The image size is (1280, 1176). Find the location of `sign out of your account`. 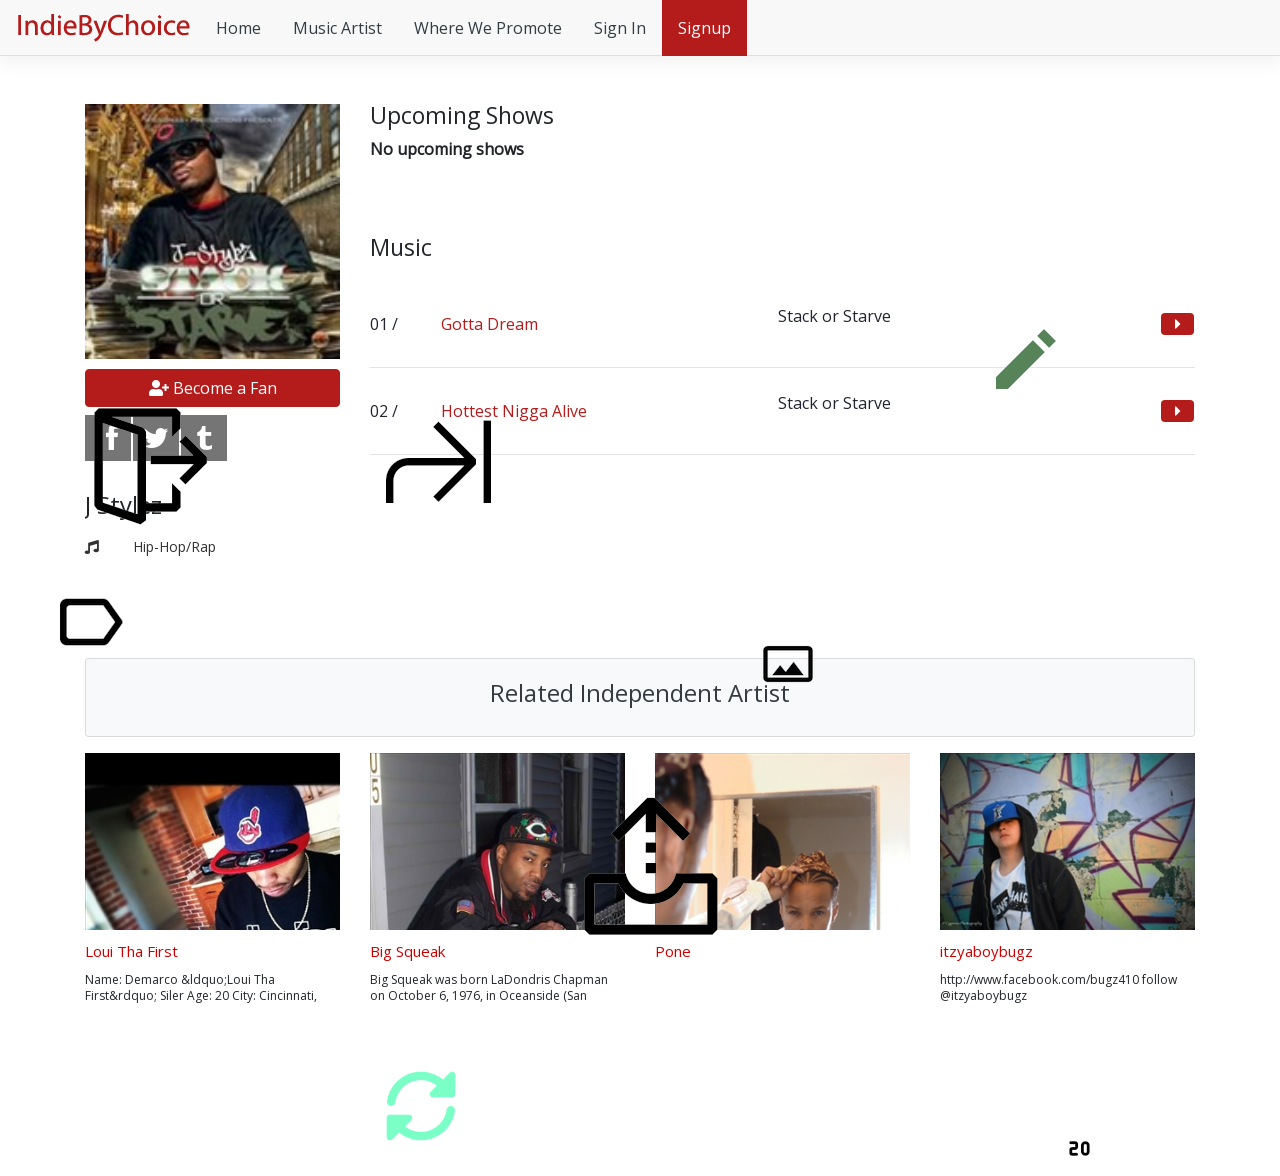

sign out of your account is located at coordinates (146, 460).